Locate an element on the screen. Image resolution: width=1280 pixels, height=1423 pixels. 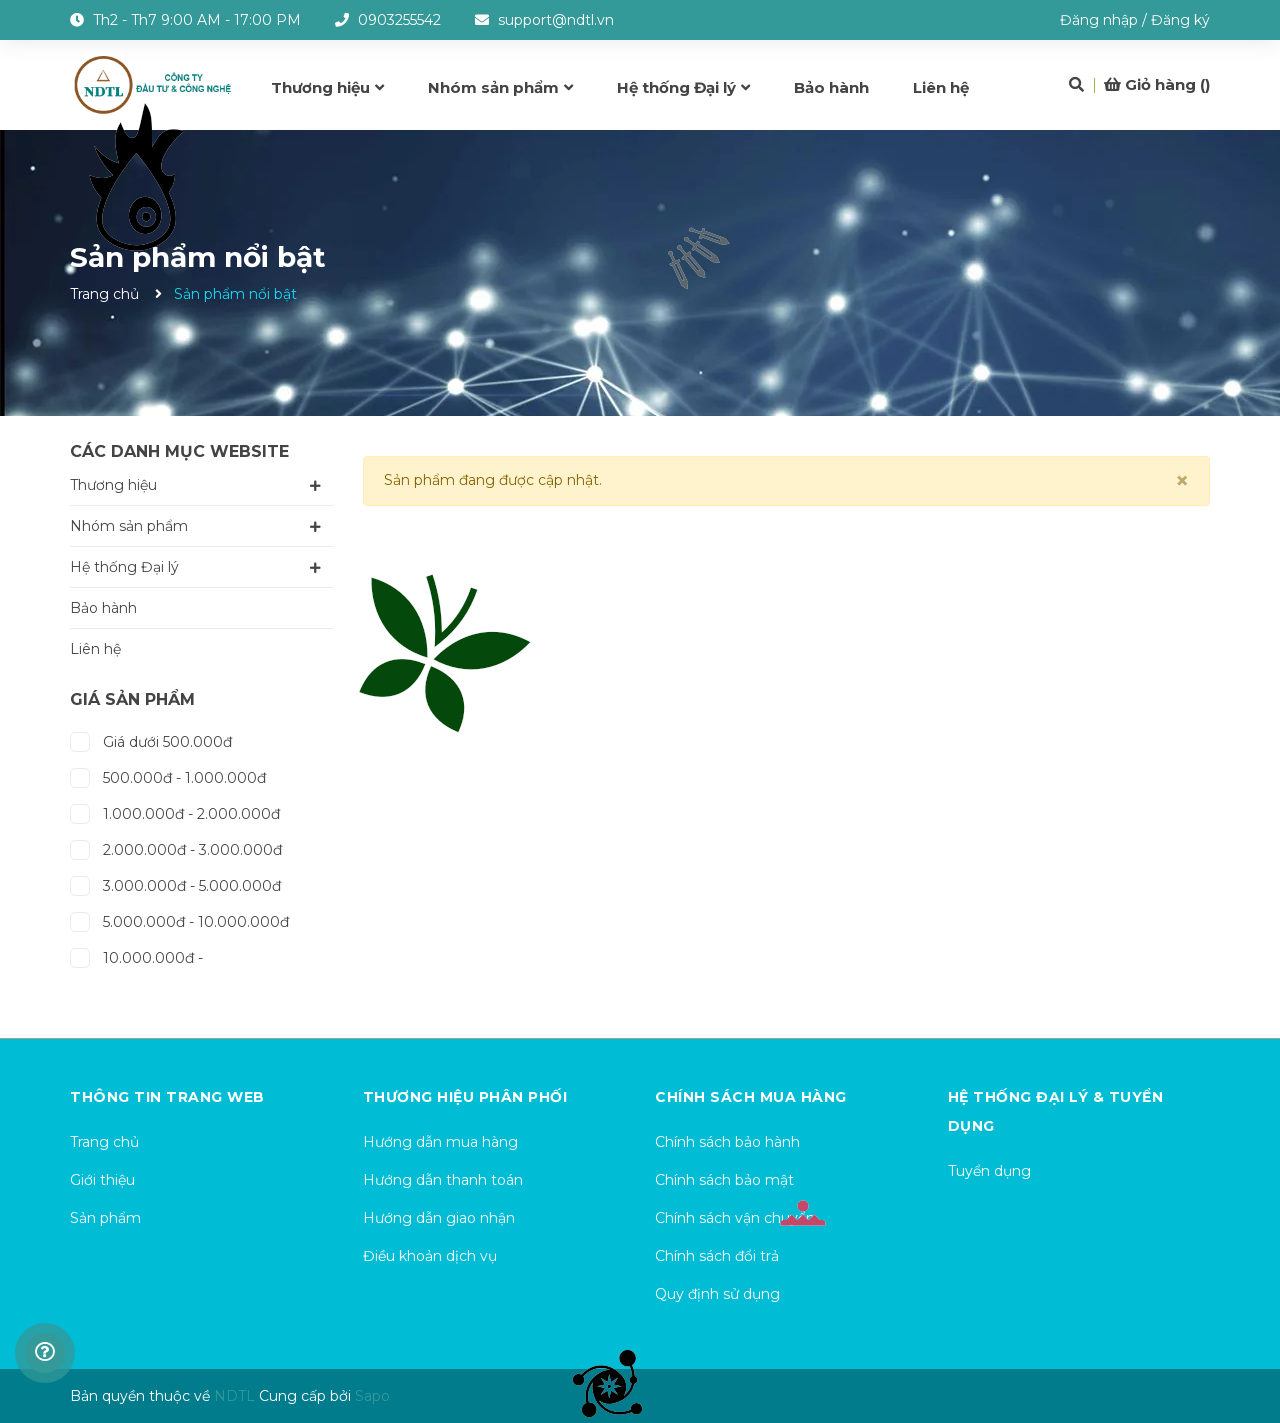
select a spirit or ethereal character class is located at coordinates (137, 177).